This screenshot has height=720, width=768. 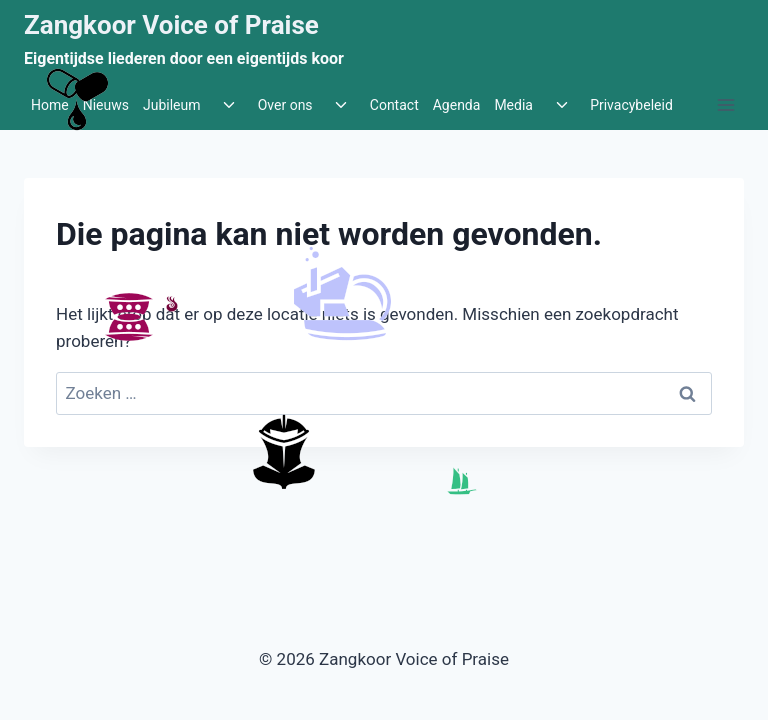 I want to click on indicates weather effect active in game, so click(x=172, y=304).